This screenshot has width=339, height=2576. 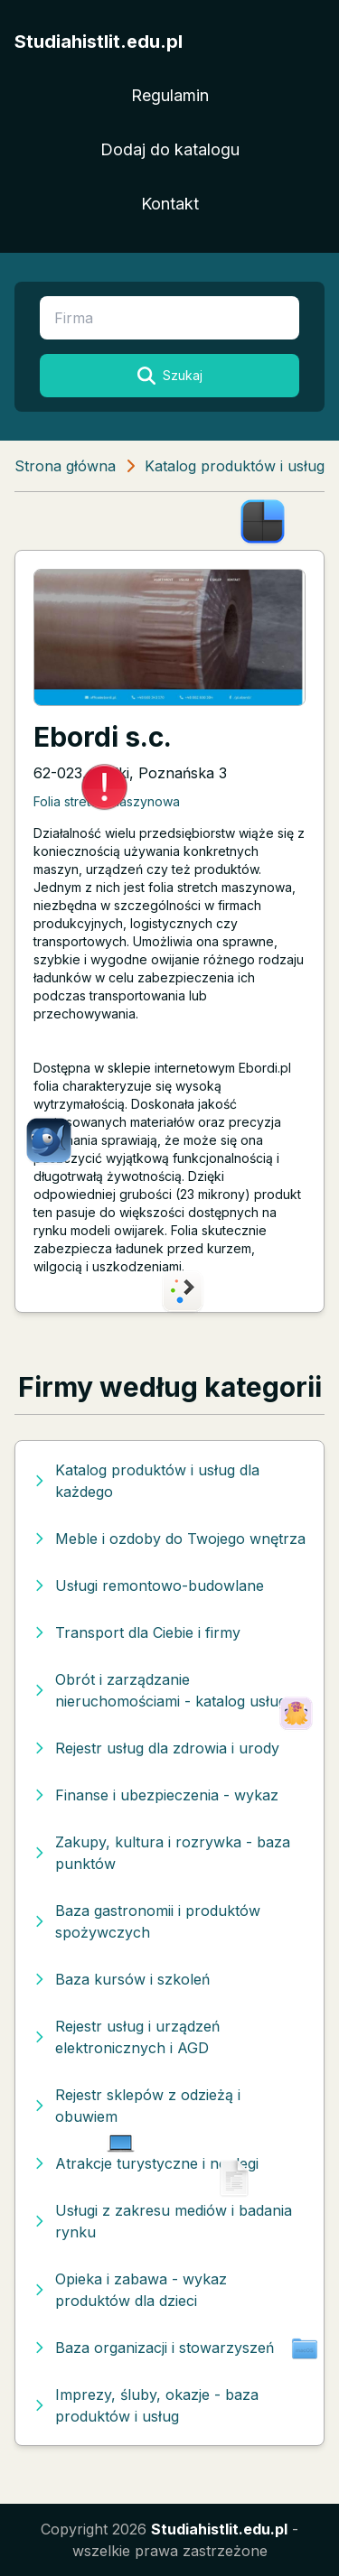 What do you see at coordinates (305, 2348) in the screenshot?
I see `access macOS system files and folders` at bounding box center [305, 2348].